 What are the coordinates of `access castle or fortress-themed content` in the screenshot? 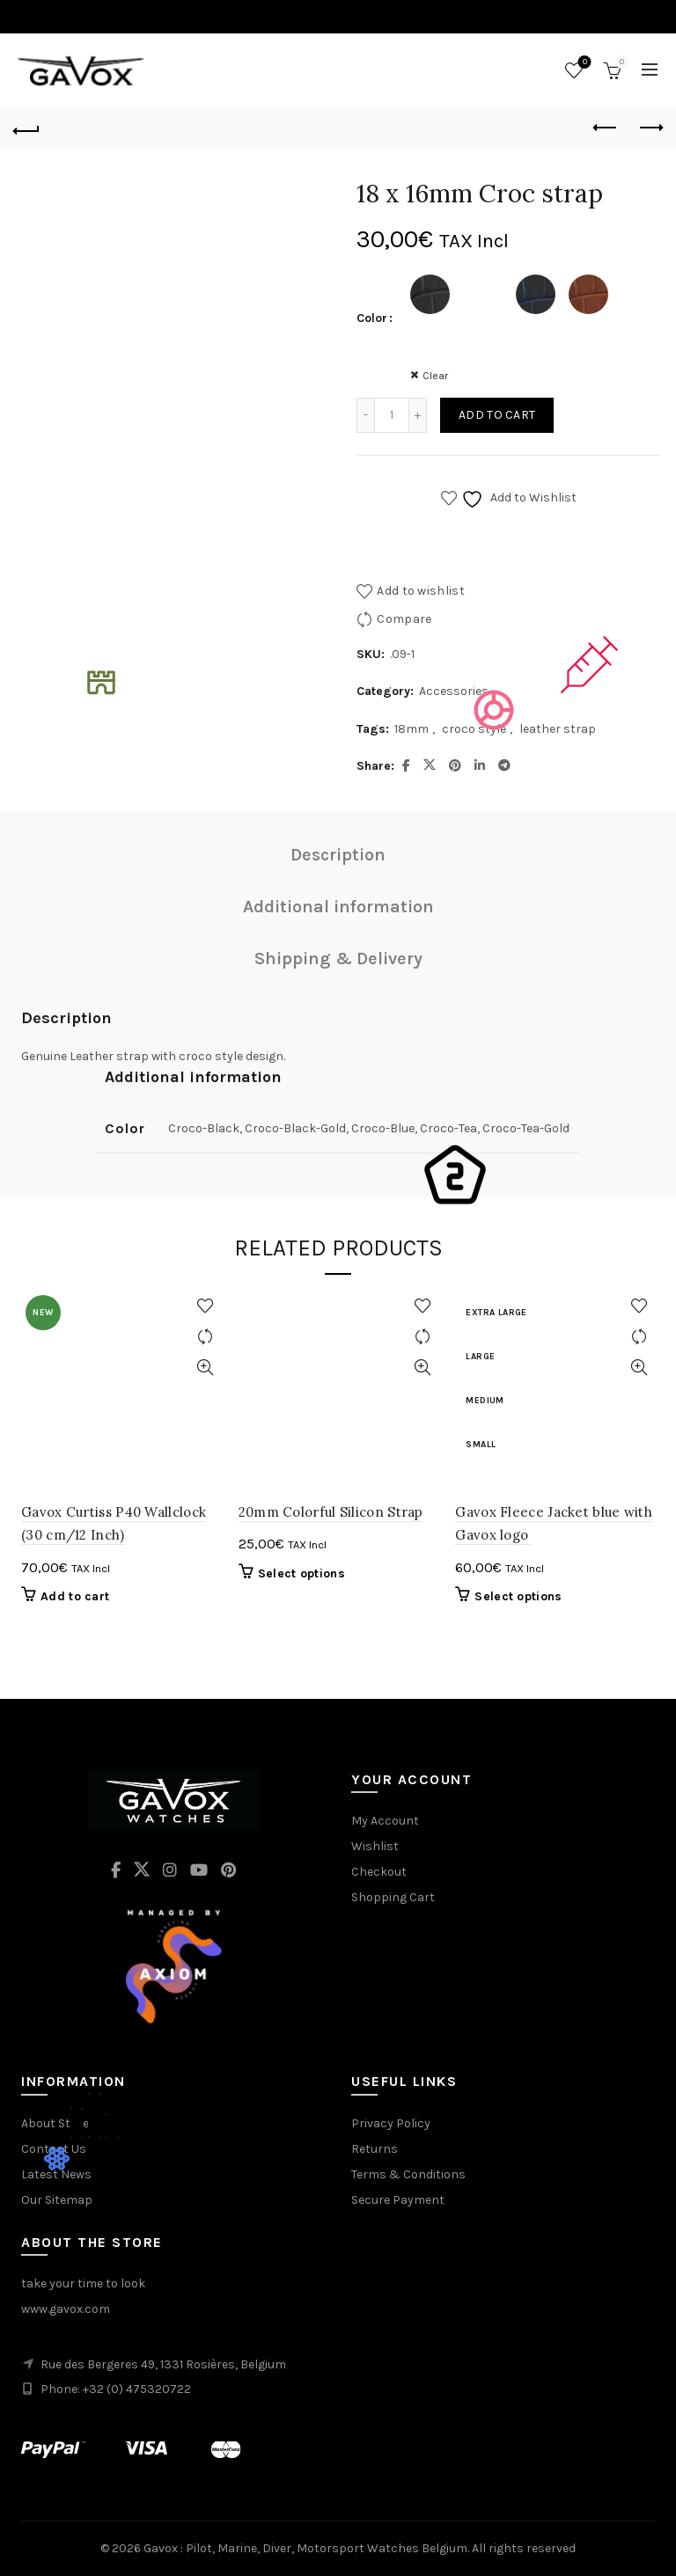 It's located at (101, 682).